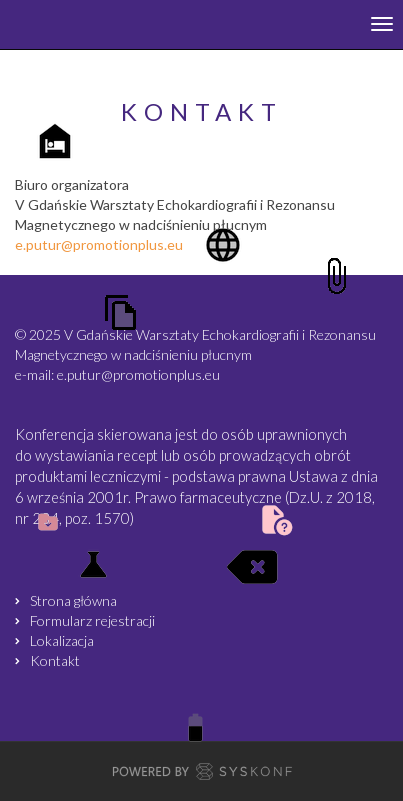 The width and height of the screenshot is (403, 801). I want to click on attach a file to your message, so click(336, 276).